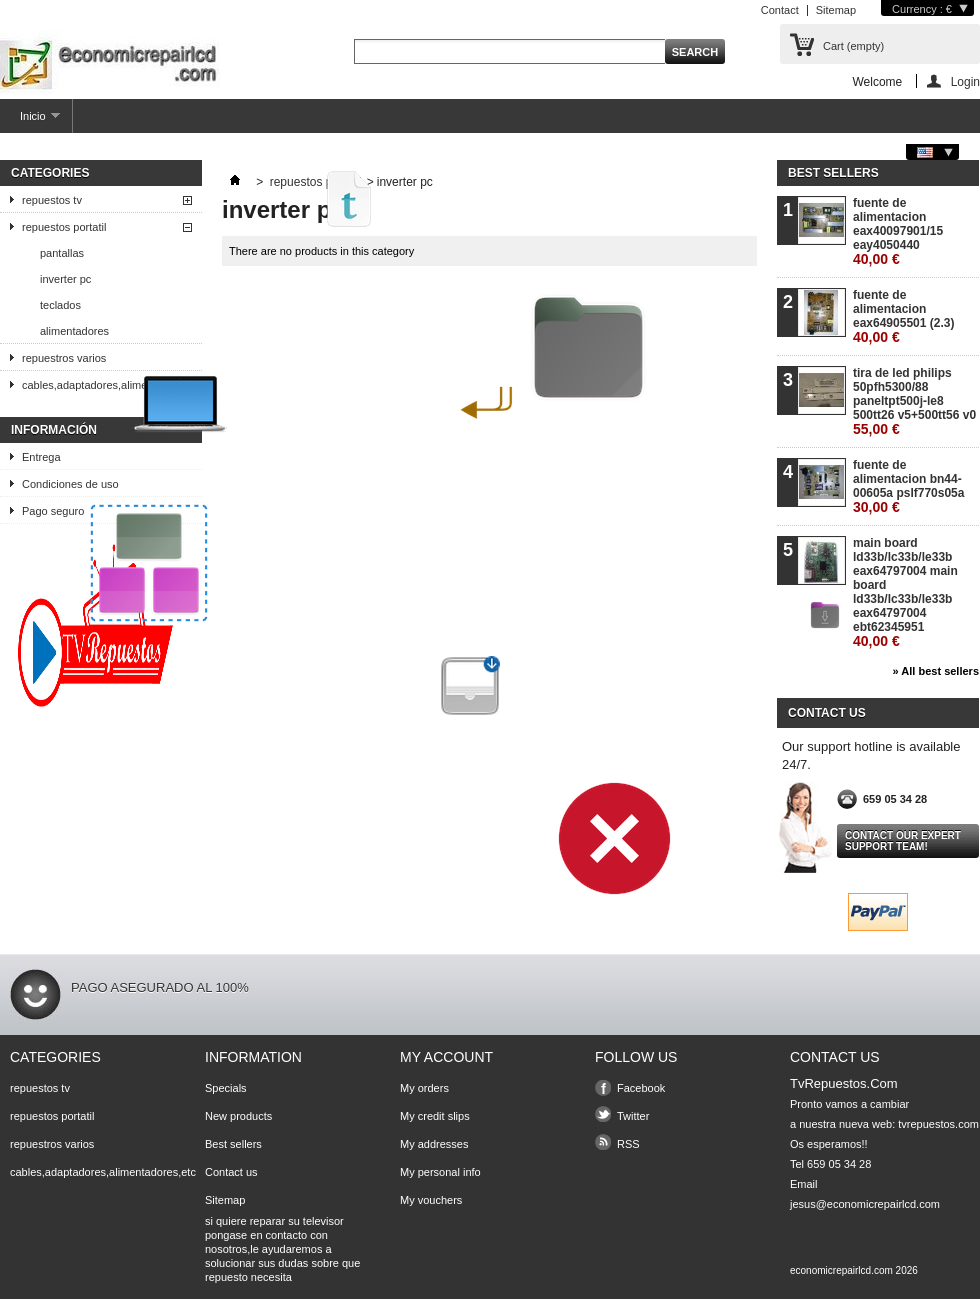 The width and height of the screenshot is (980, 1299). Describe the element at coordinates (825, 615) in the screenshot. I see `open downloads folder` at that location.